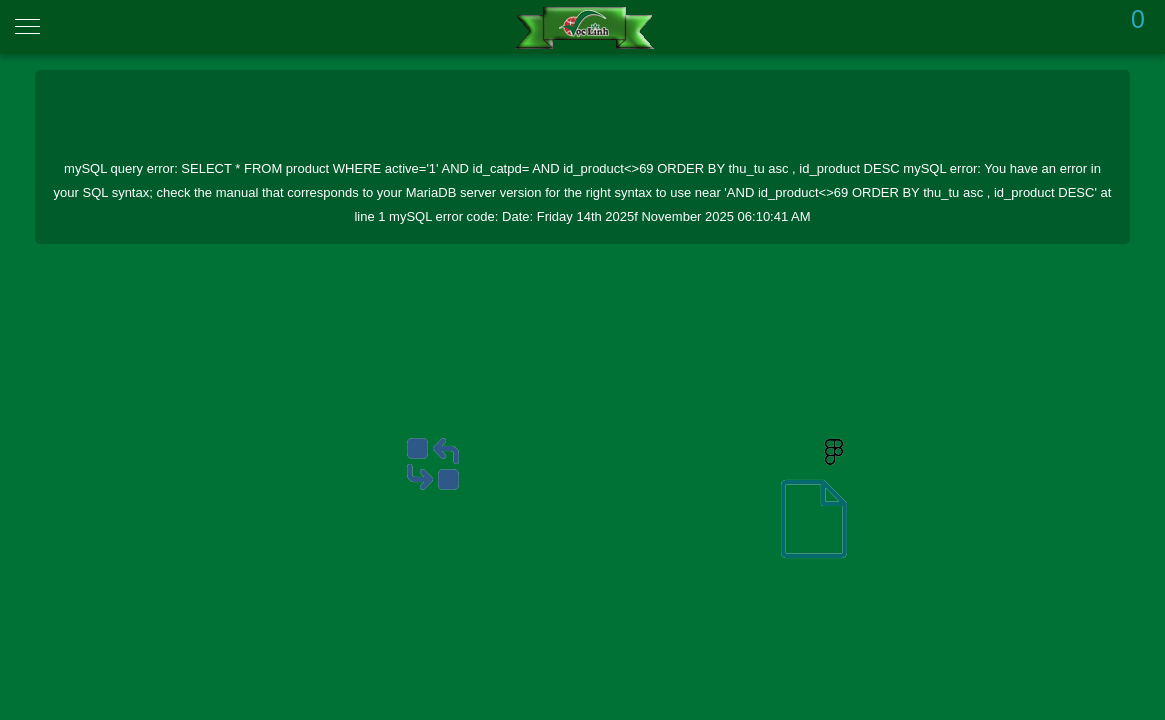  What do you see at coordinates (433, 464) in the screenshot?
I see `replace or swap selected items` at bounding box center [433, 464].